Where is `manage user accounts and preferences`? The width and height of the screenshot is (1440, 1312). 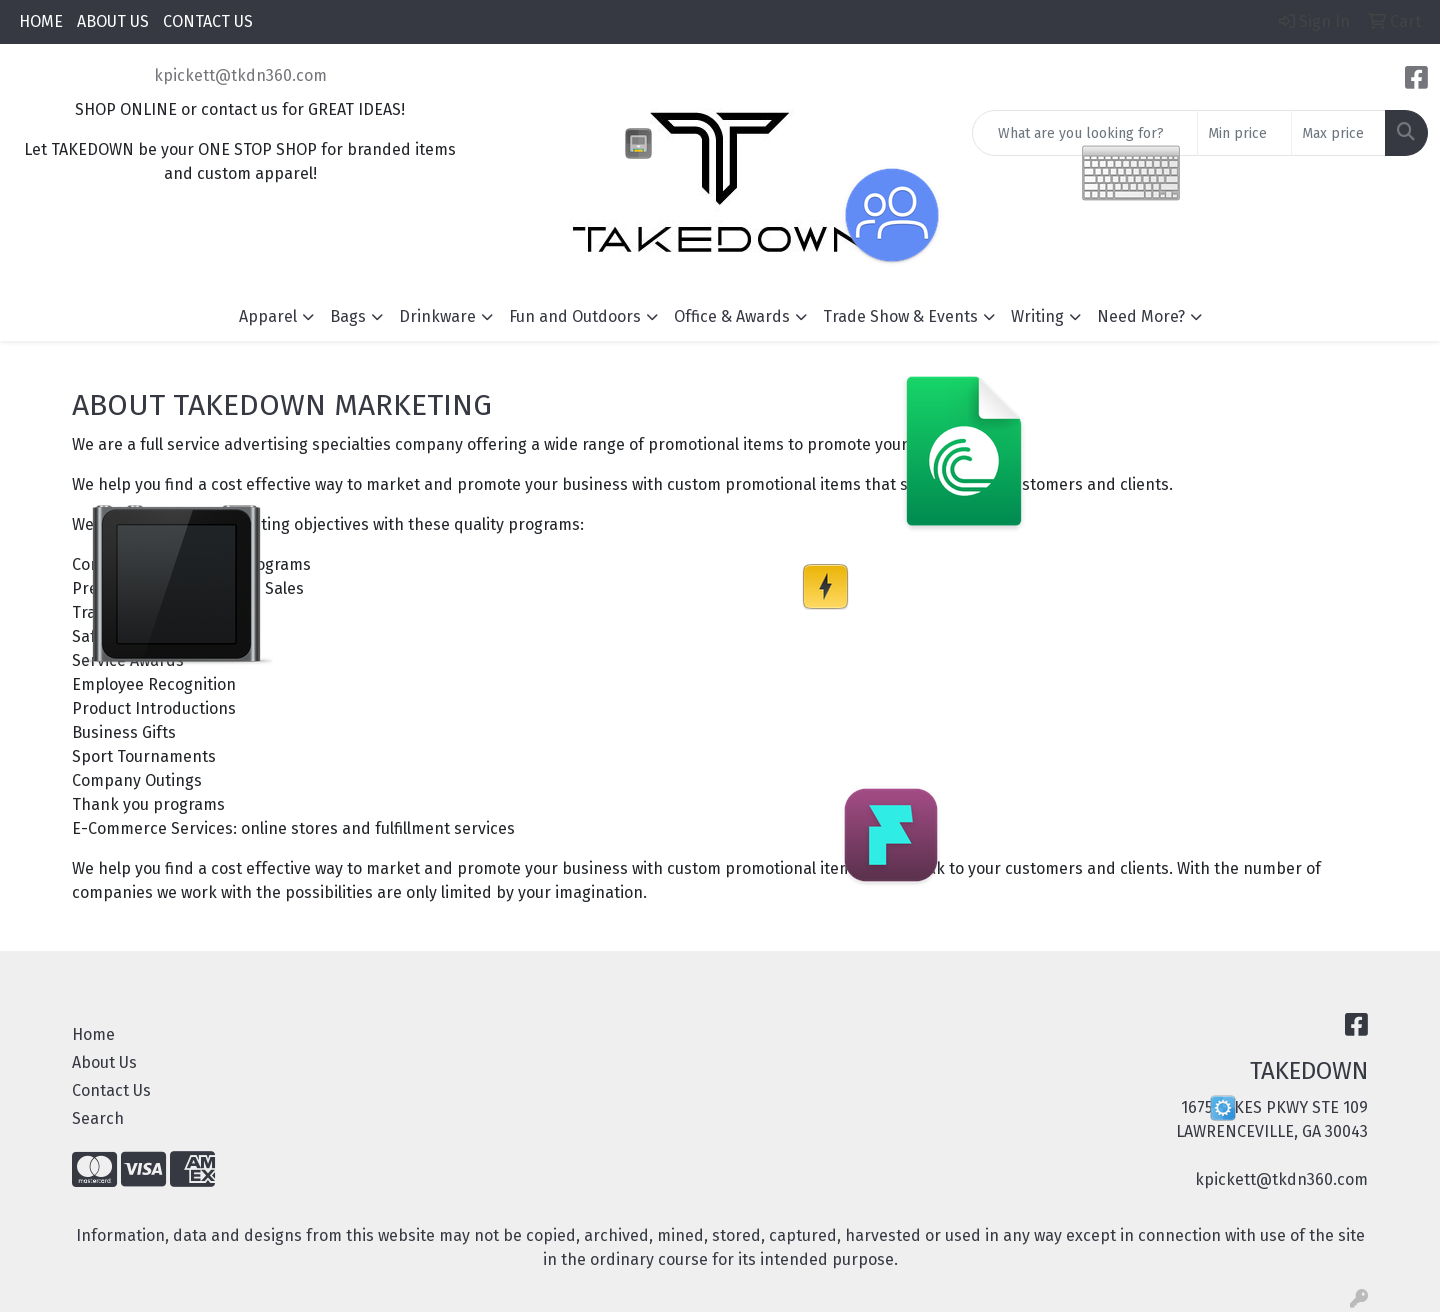
manage user accounts and preferences is located at coordinates (892, 215).